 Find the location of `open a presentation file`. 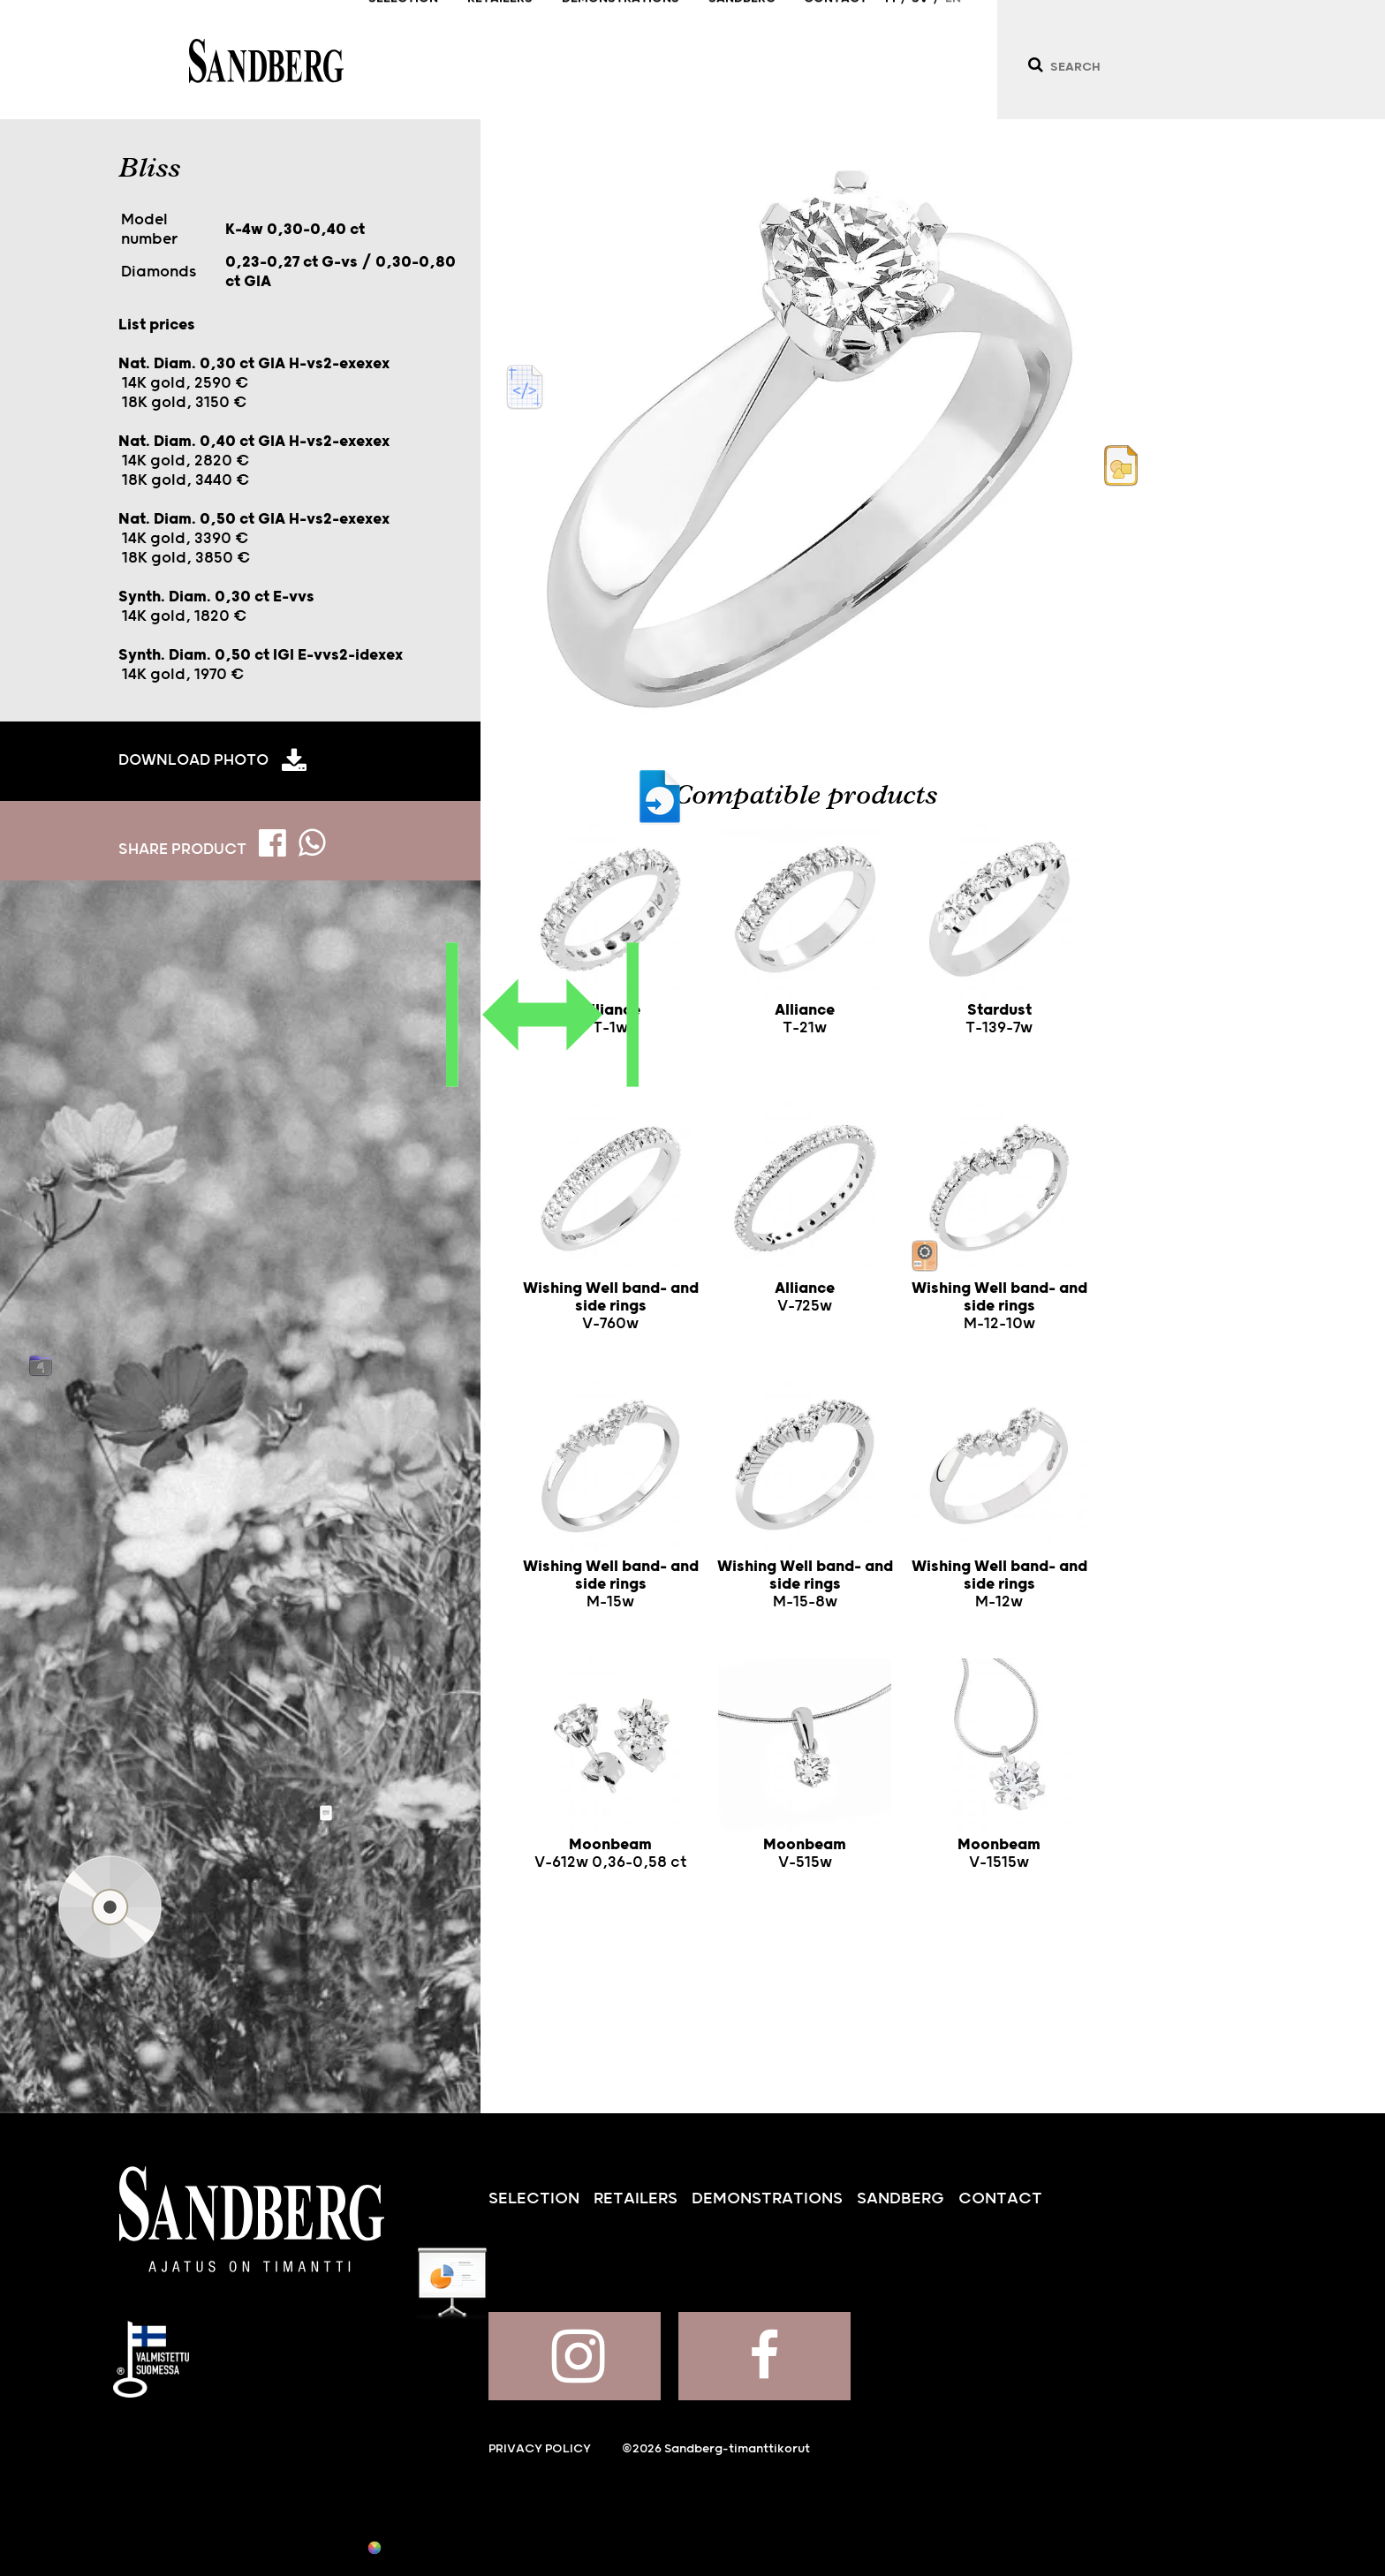

open a presentation file is located at coordinates (452, 2281).